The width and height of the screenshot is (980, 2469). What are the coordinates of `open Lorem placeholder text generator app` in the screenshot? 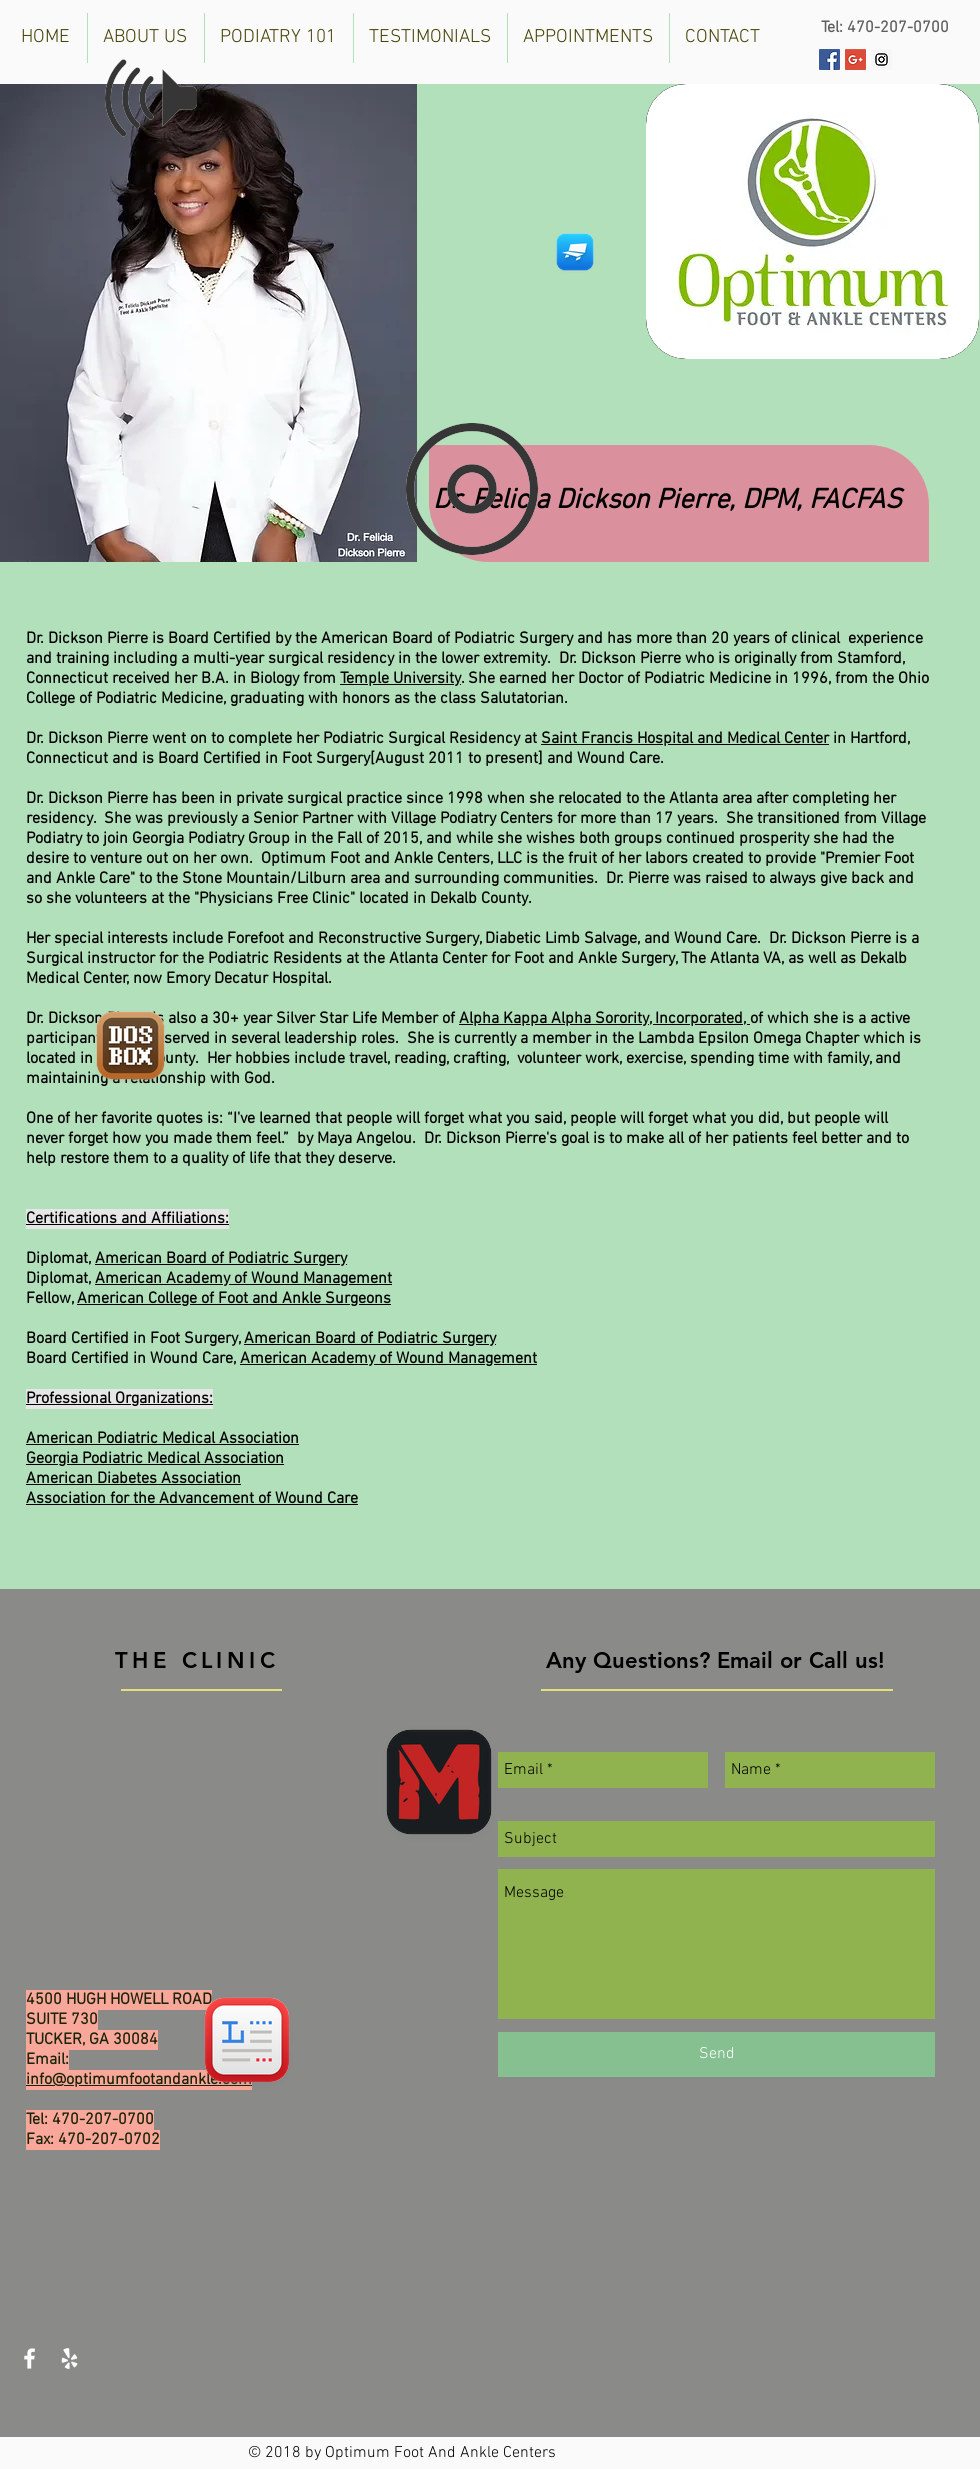 It's located at (247, 2040).